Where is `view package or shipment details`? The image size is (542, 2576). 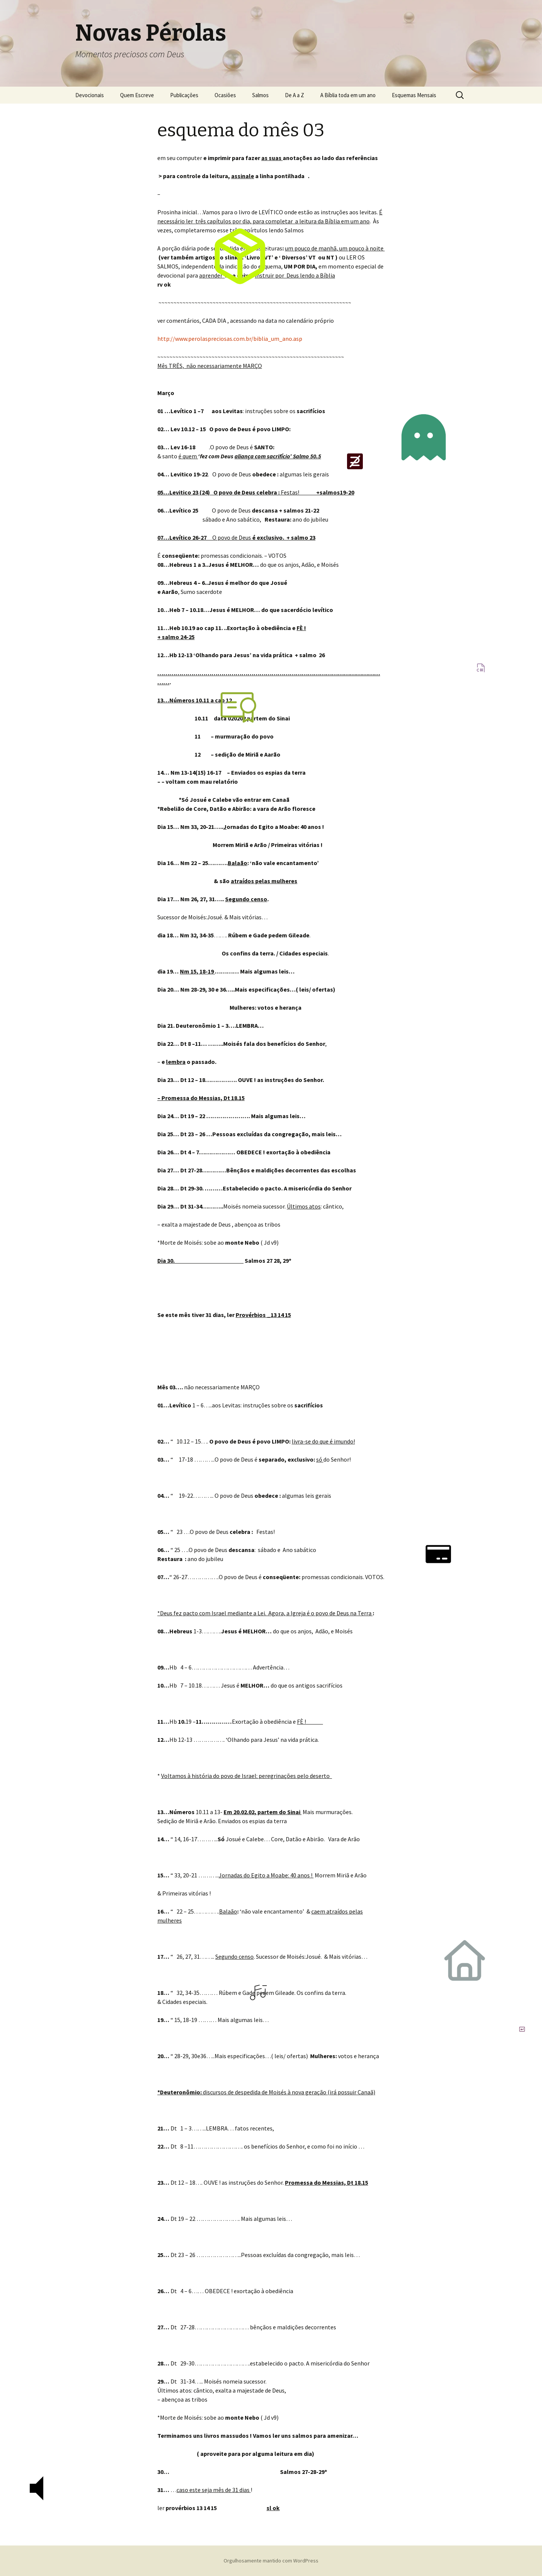
view package or shipment details is located at coordinates (240, 256).